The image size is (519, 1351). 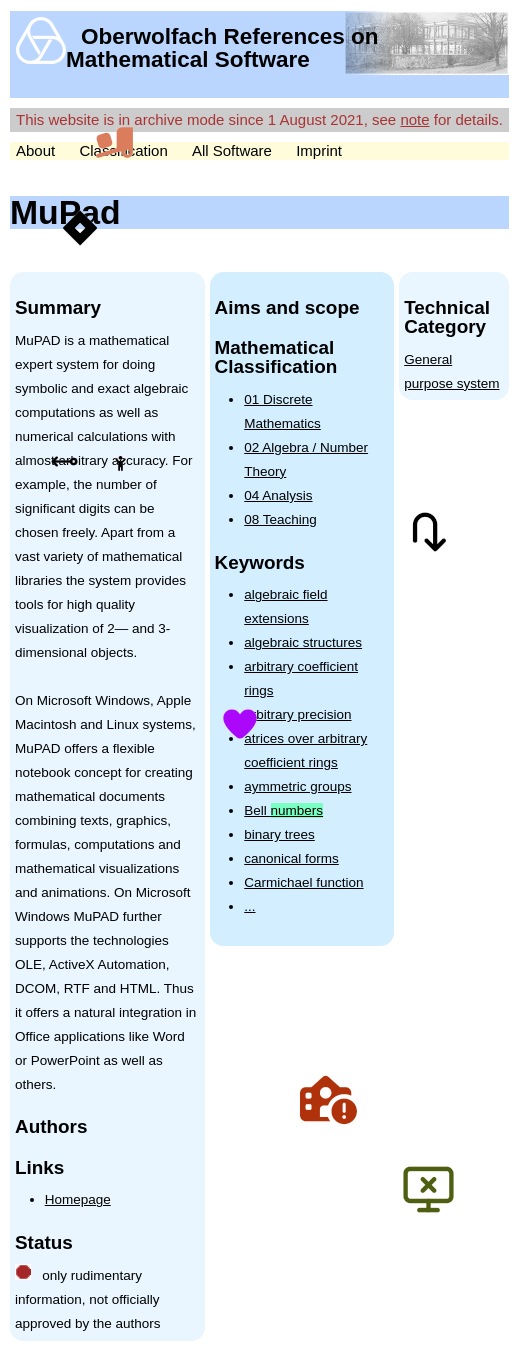 What do you see at coordinates (64, 461) in the screenshot?
I see `go back to the previous screen` at bounding box center [64, 461].